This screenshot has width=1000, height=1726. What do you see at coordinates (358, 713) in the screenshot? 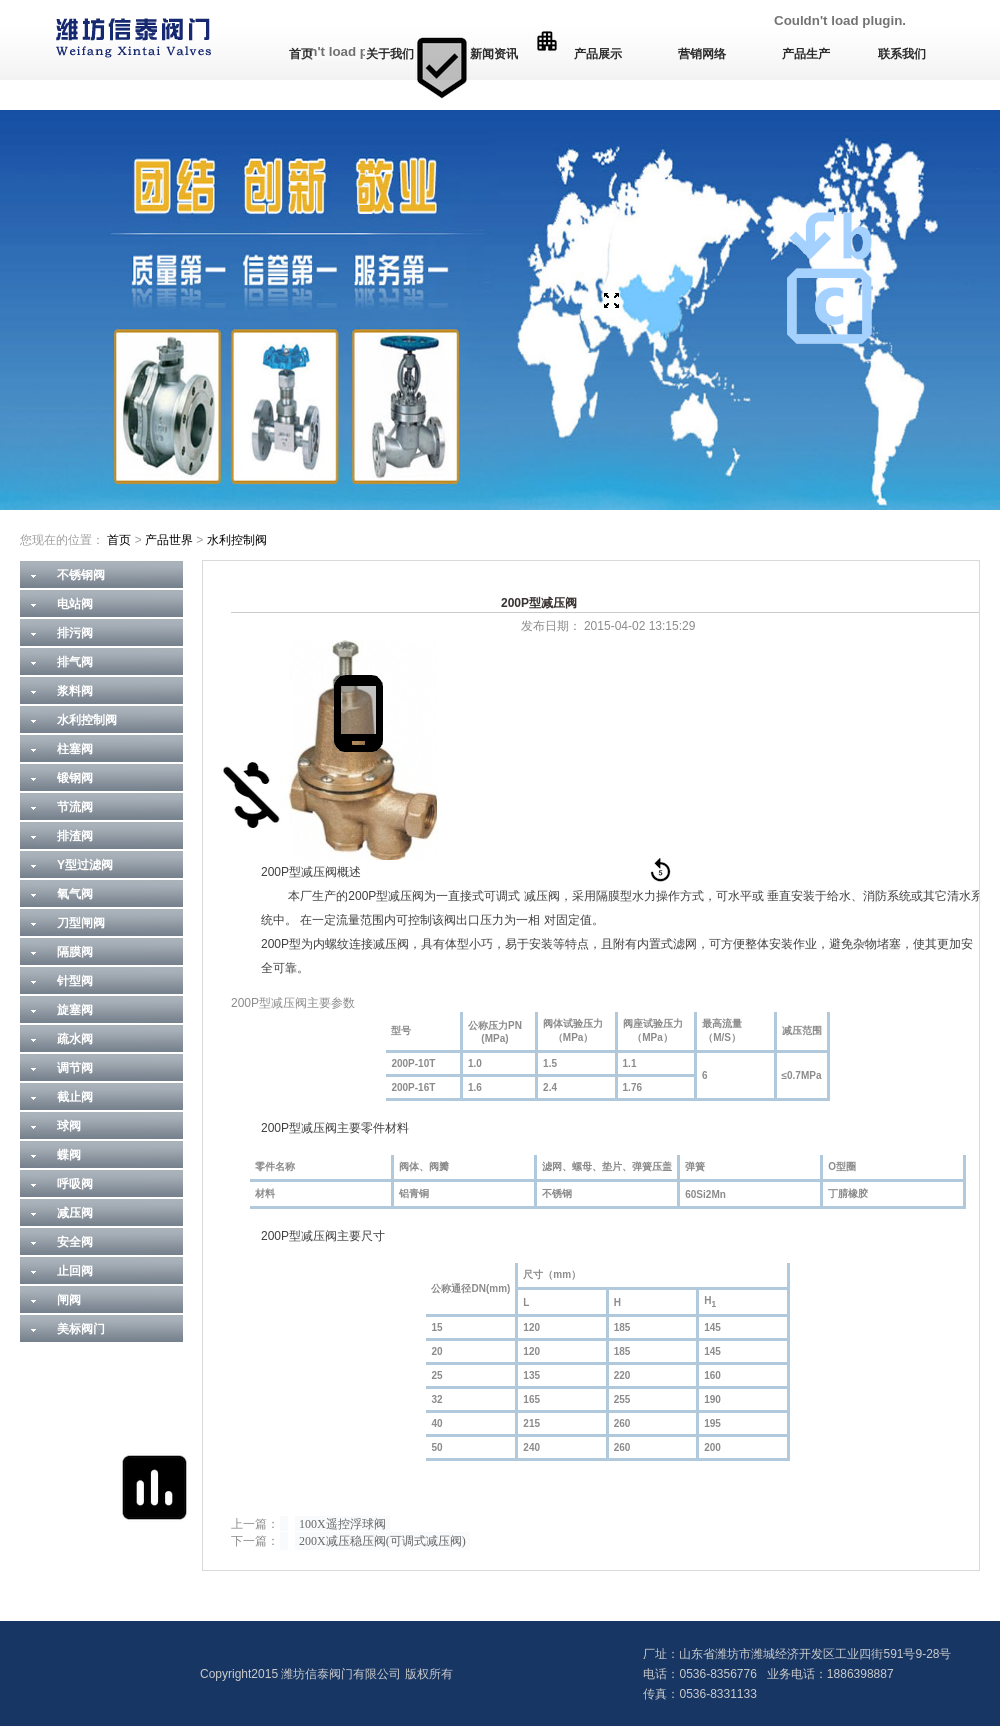
I see `indicates an android device` at bounding box center [358, 713].